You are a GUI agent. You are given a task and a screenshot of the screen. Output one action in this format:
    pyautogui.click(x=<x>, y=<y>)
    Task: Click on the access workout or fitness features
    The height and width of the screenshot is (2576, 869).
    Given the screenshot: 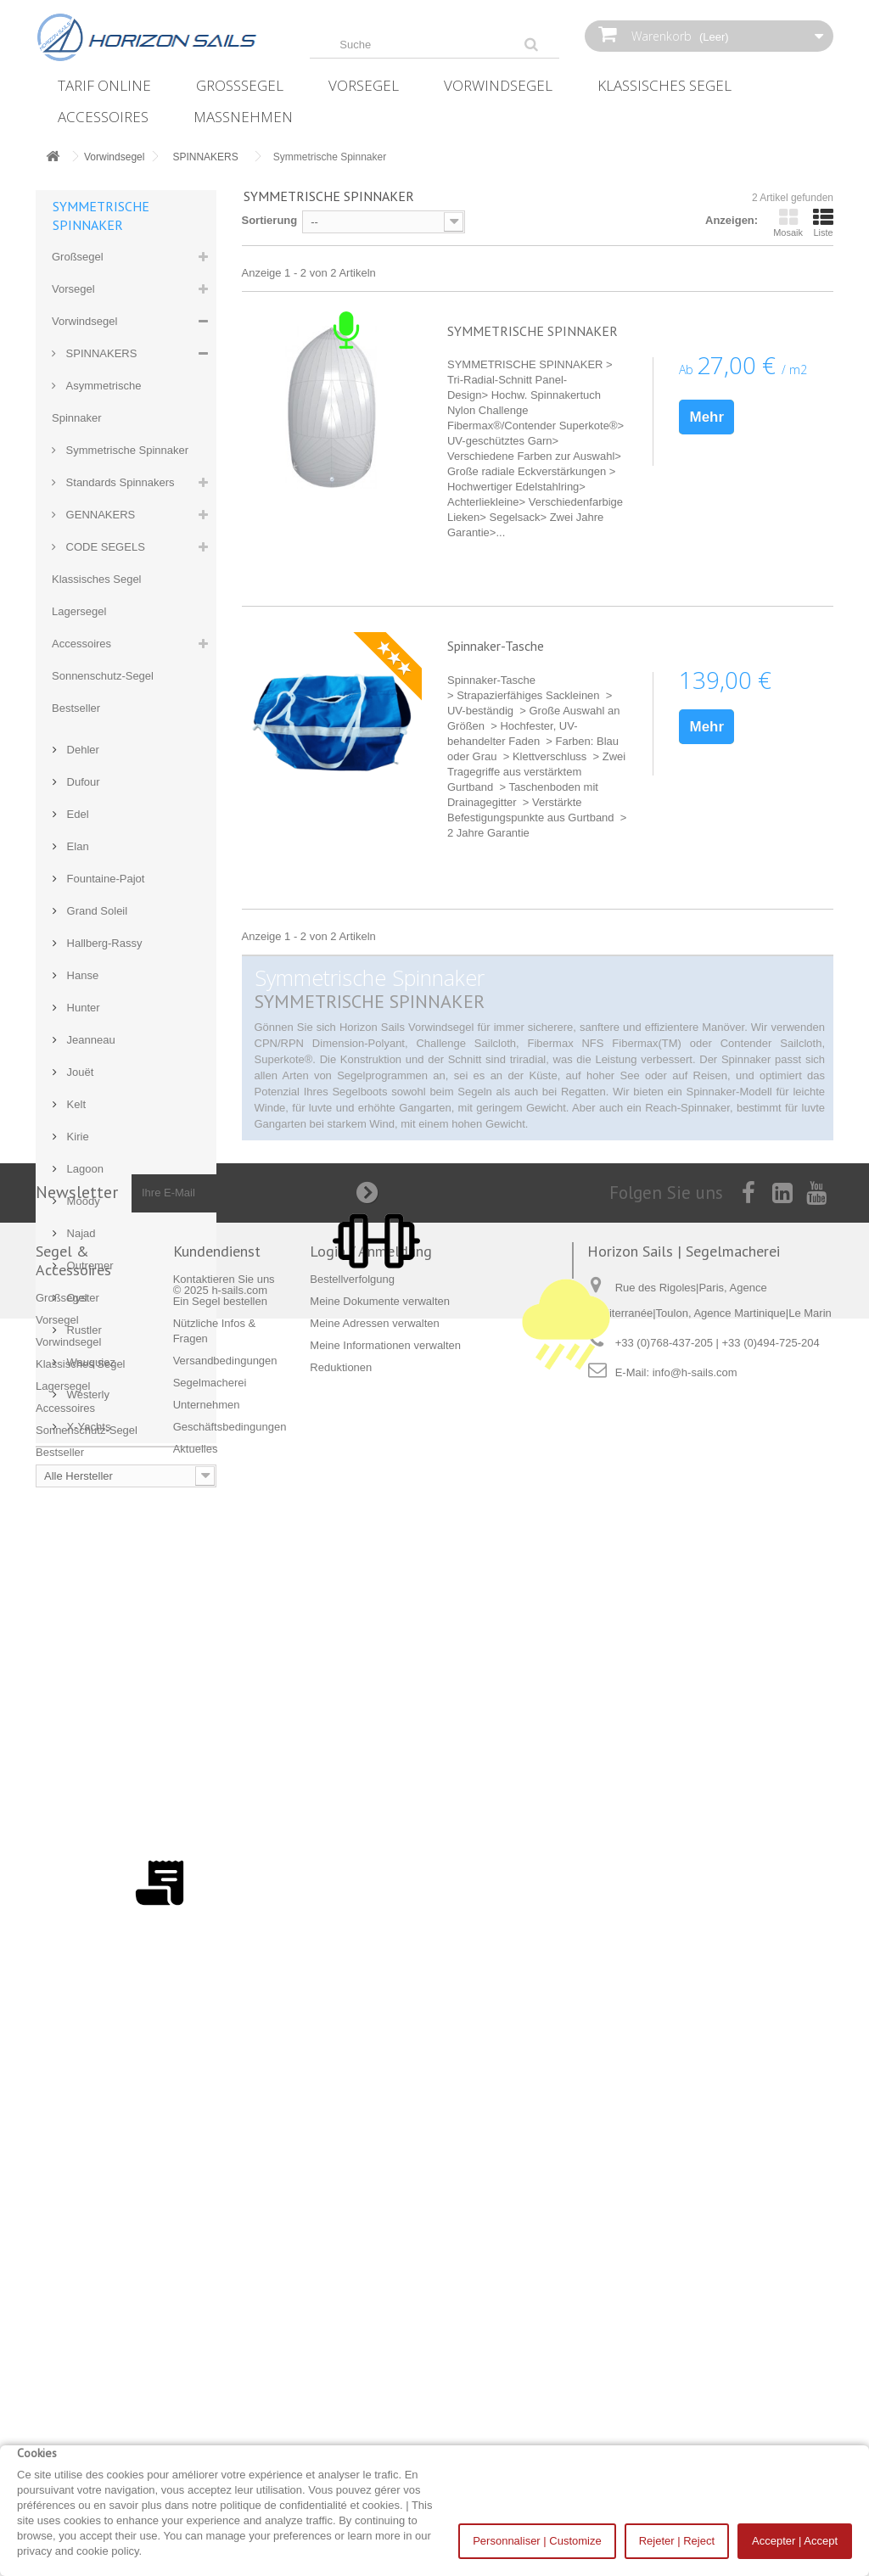 What is the action you would take?
    pyautogui.click(x=376, y=1240)
    